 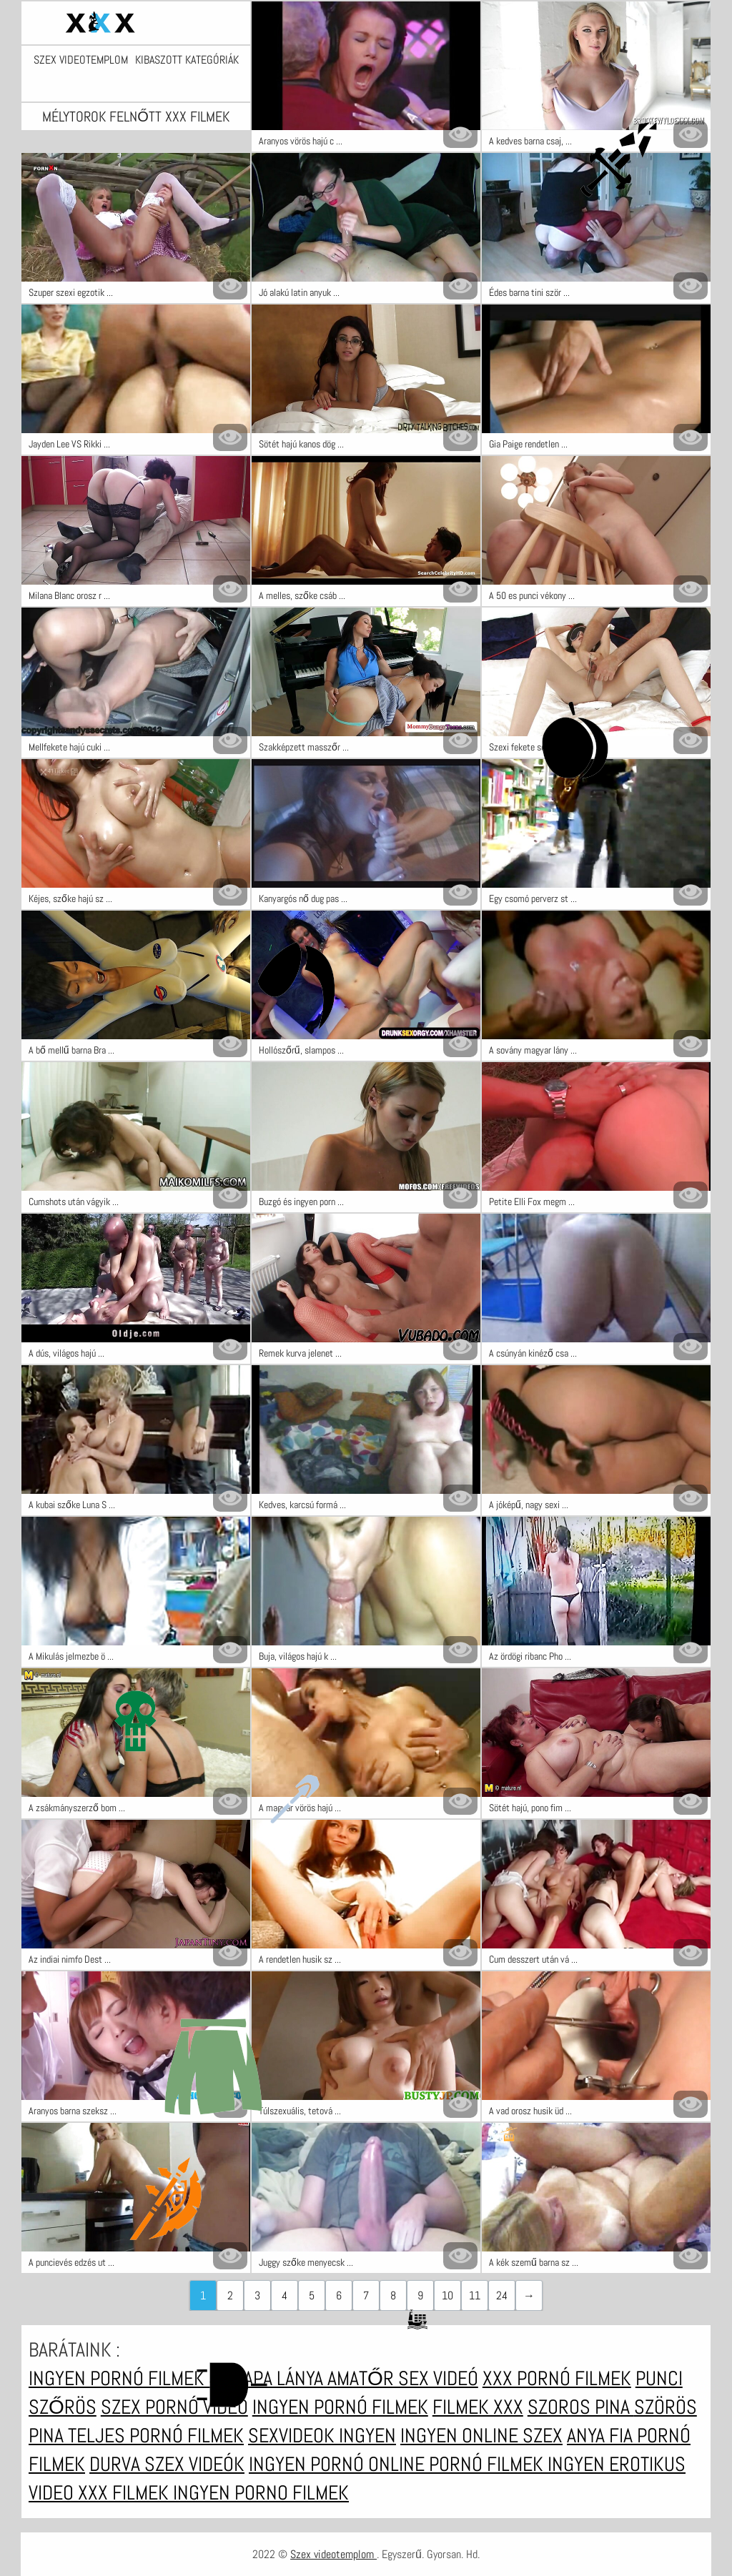 What do you see at coordinates (135, 1720) in the screenshot?
I see `indicates player death or game over state` at bounding box center [135, 1720].